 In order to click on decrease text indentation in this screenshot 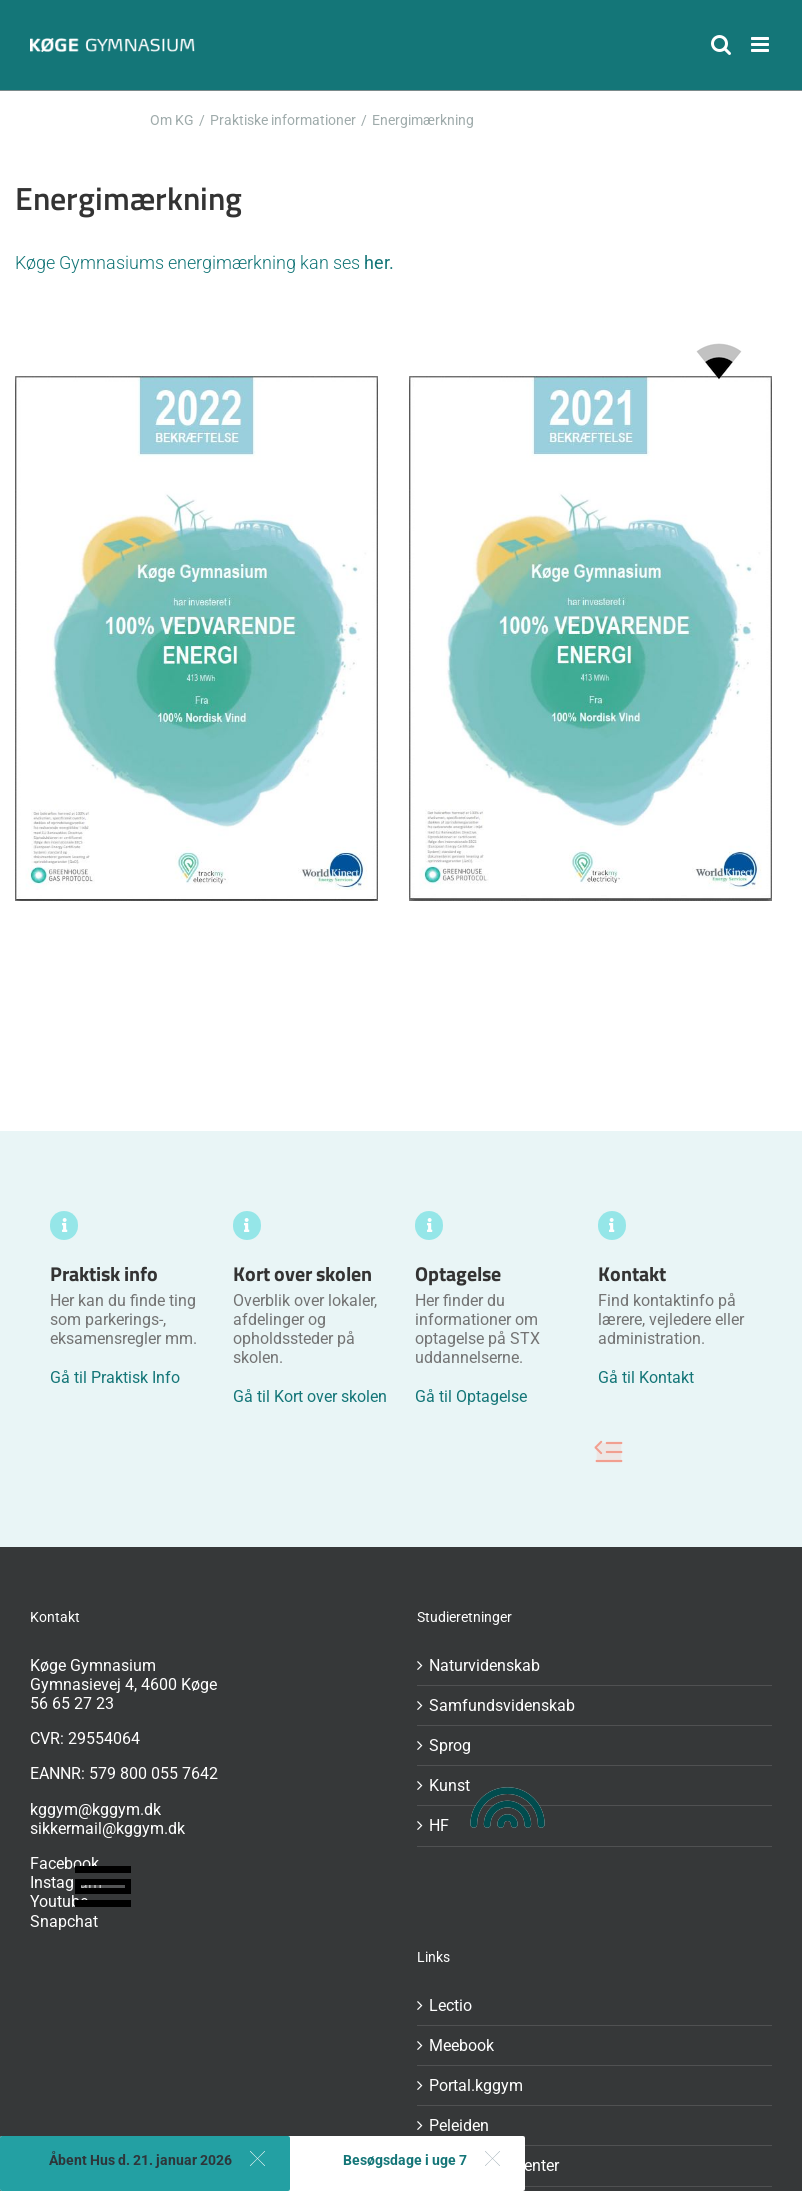, I will do `click(609, 1452)`.